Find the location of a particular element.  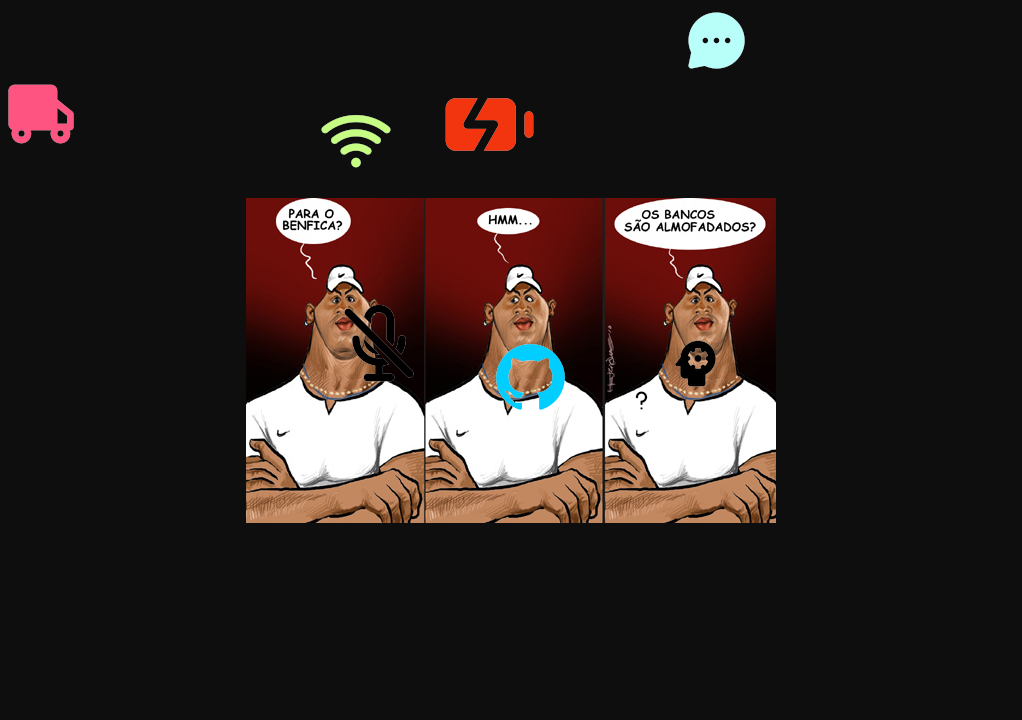

mute your microphone is located at coordinates (379, 343).